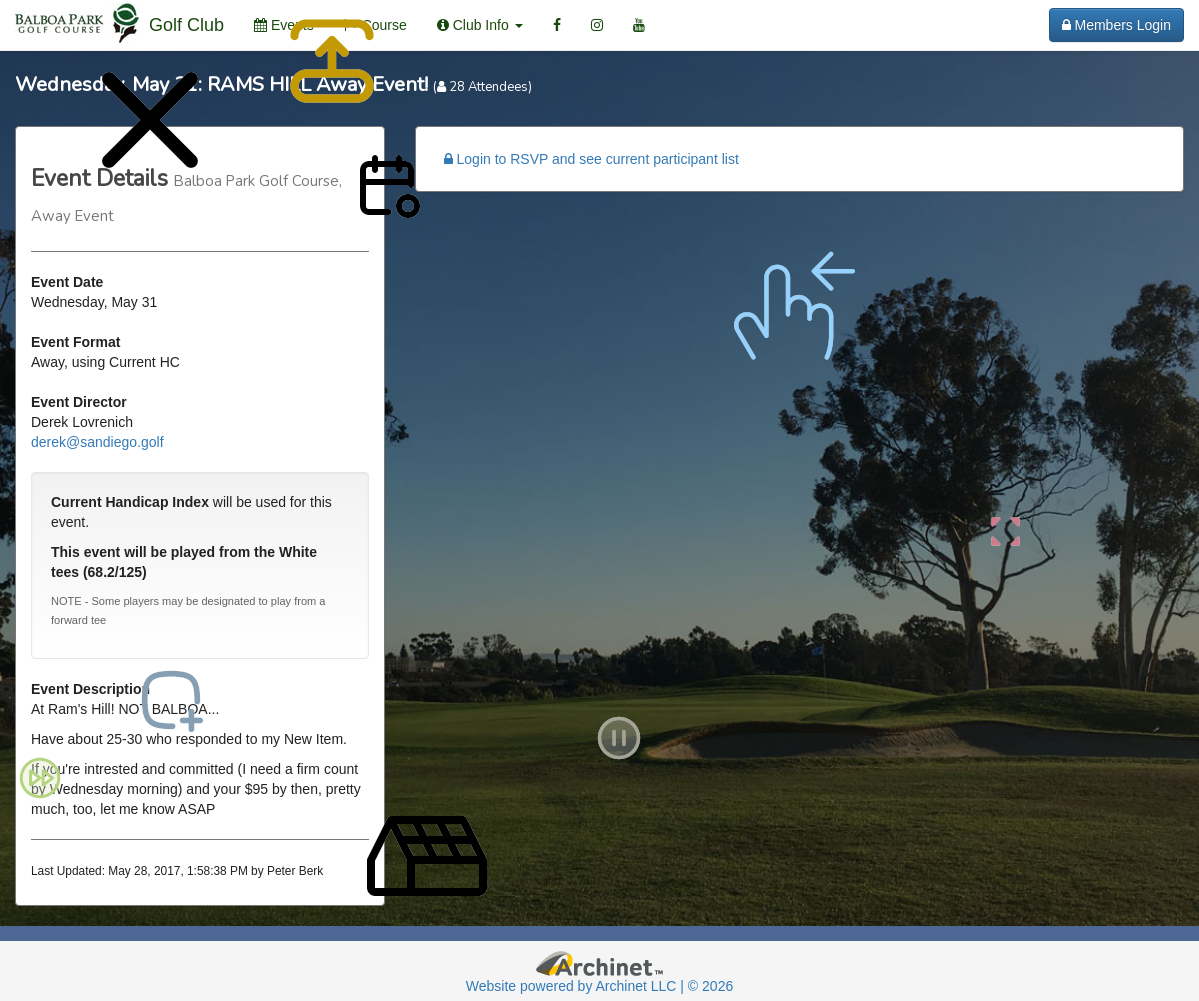 The width and height of the screenshot is (1199, 1001). Describe the element at coordinates (1005, 531) in the screenshot. I see `expand to fullscreen mode` at that location.